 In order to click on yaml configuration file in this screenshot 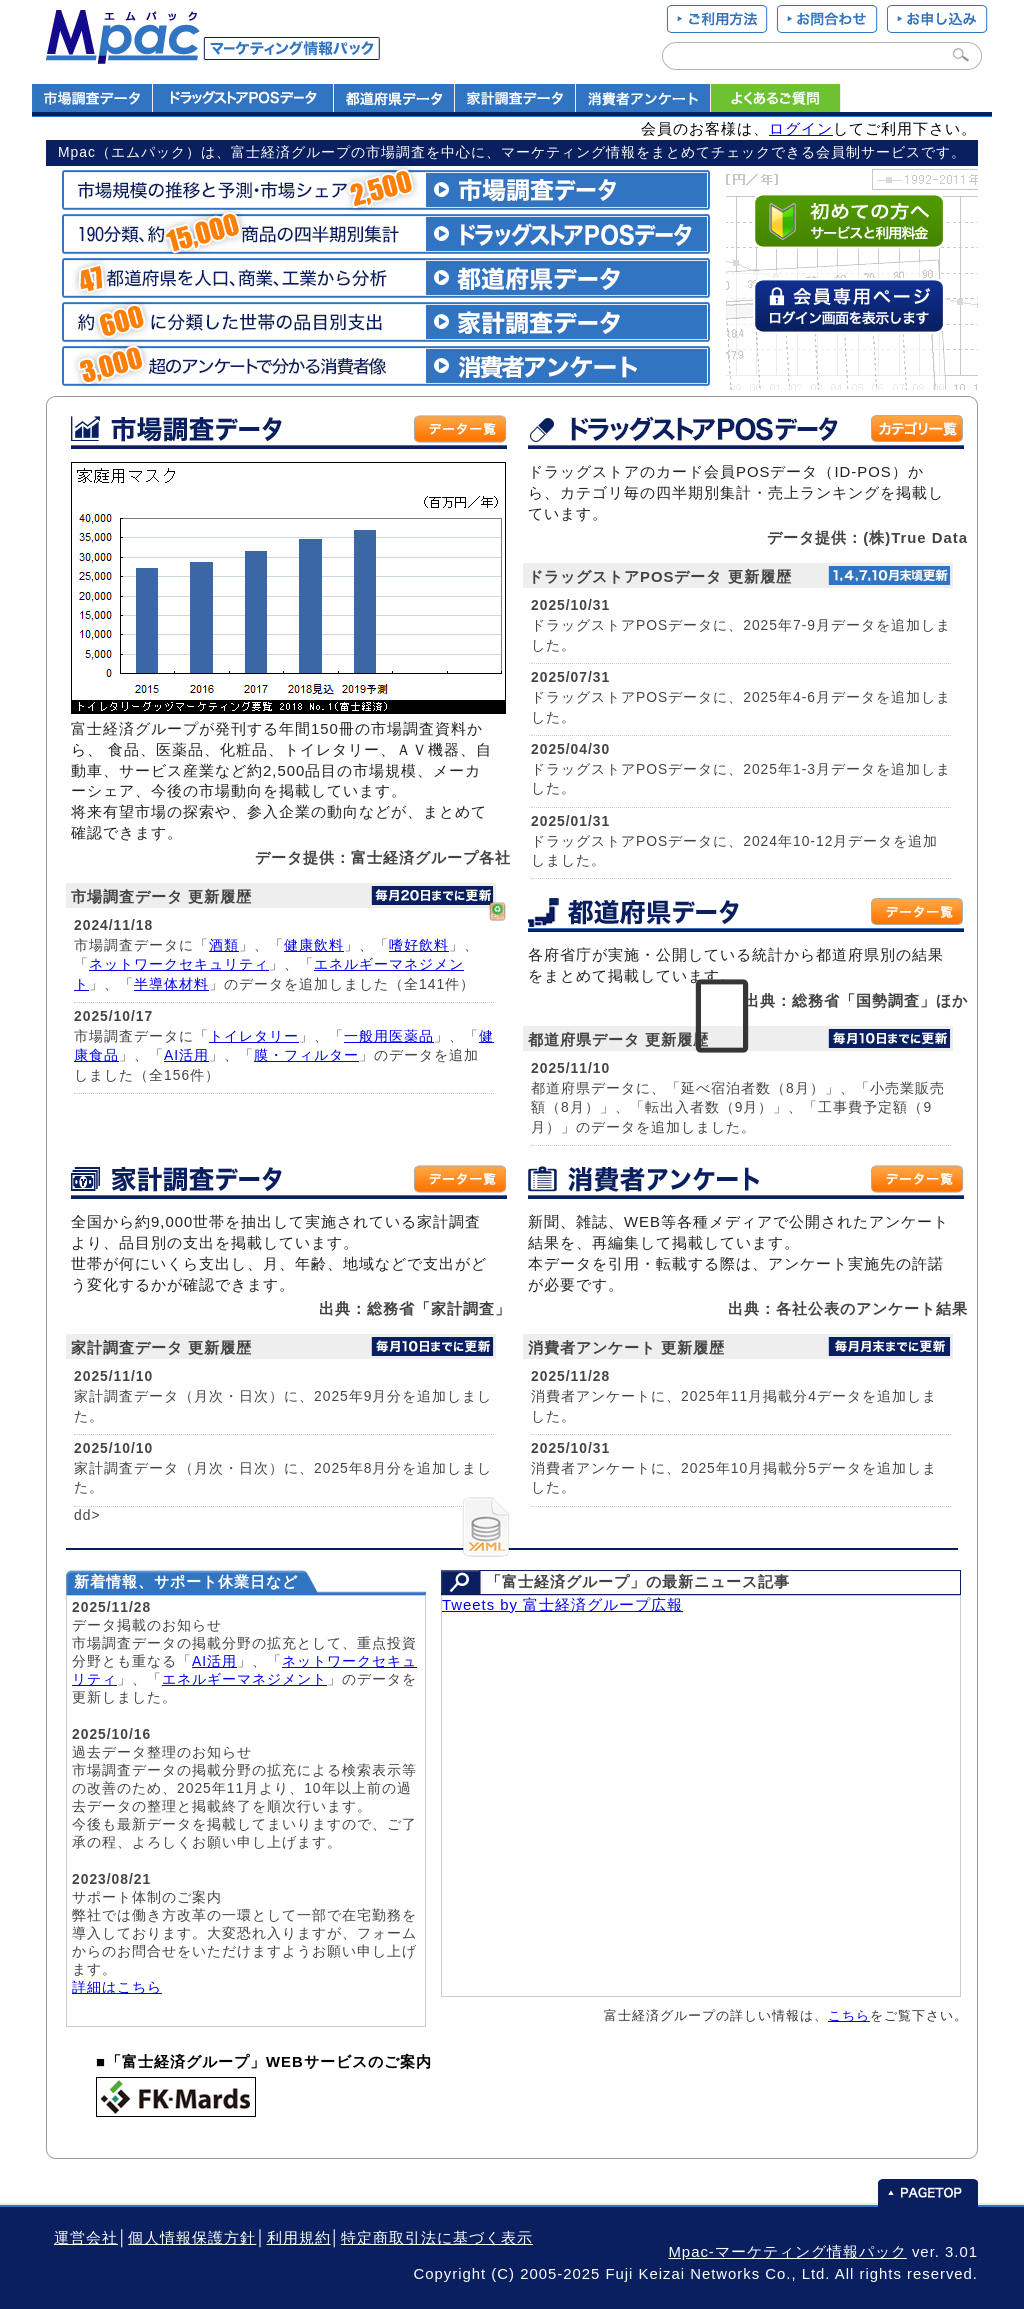, I will do `click(486, 1527)`.